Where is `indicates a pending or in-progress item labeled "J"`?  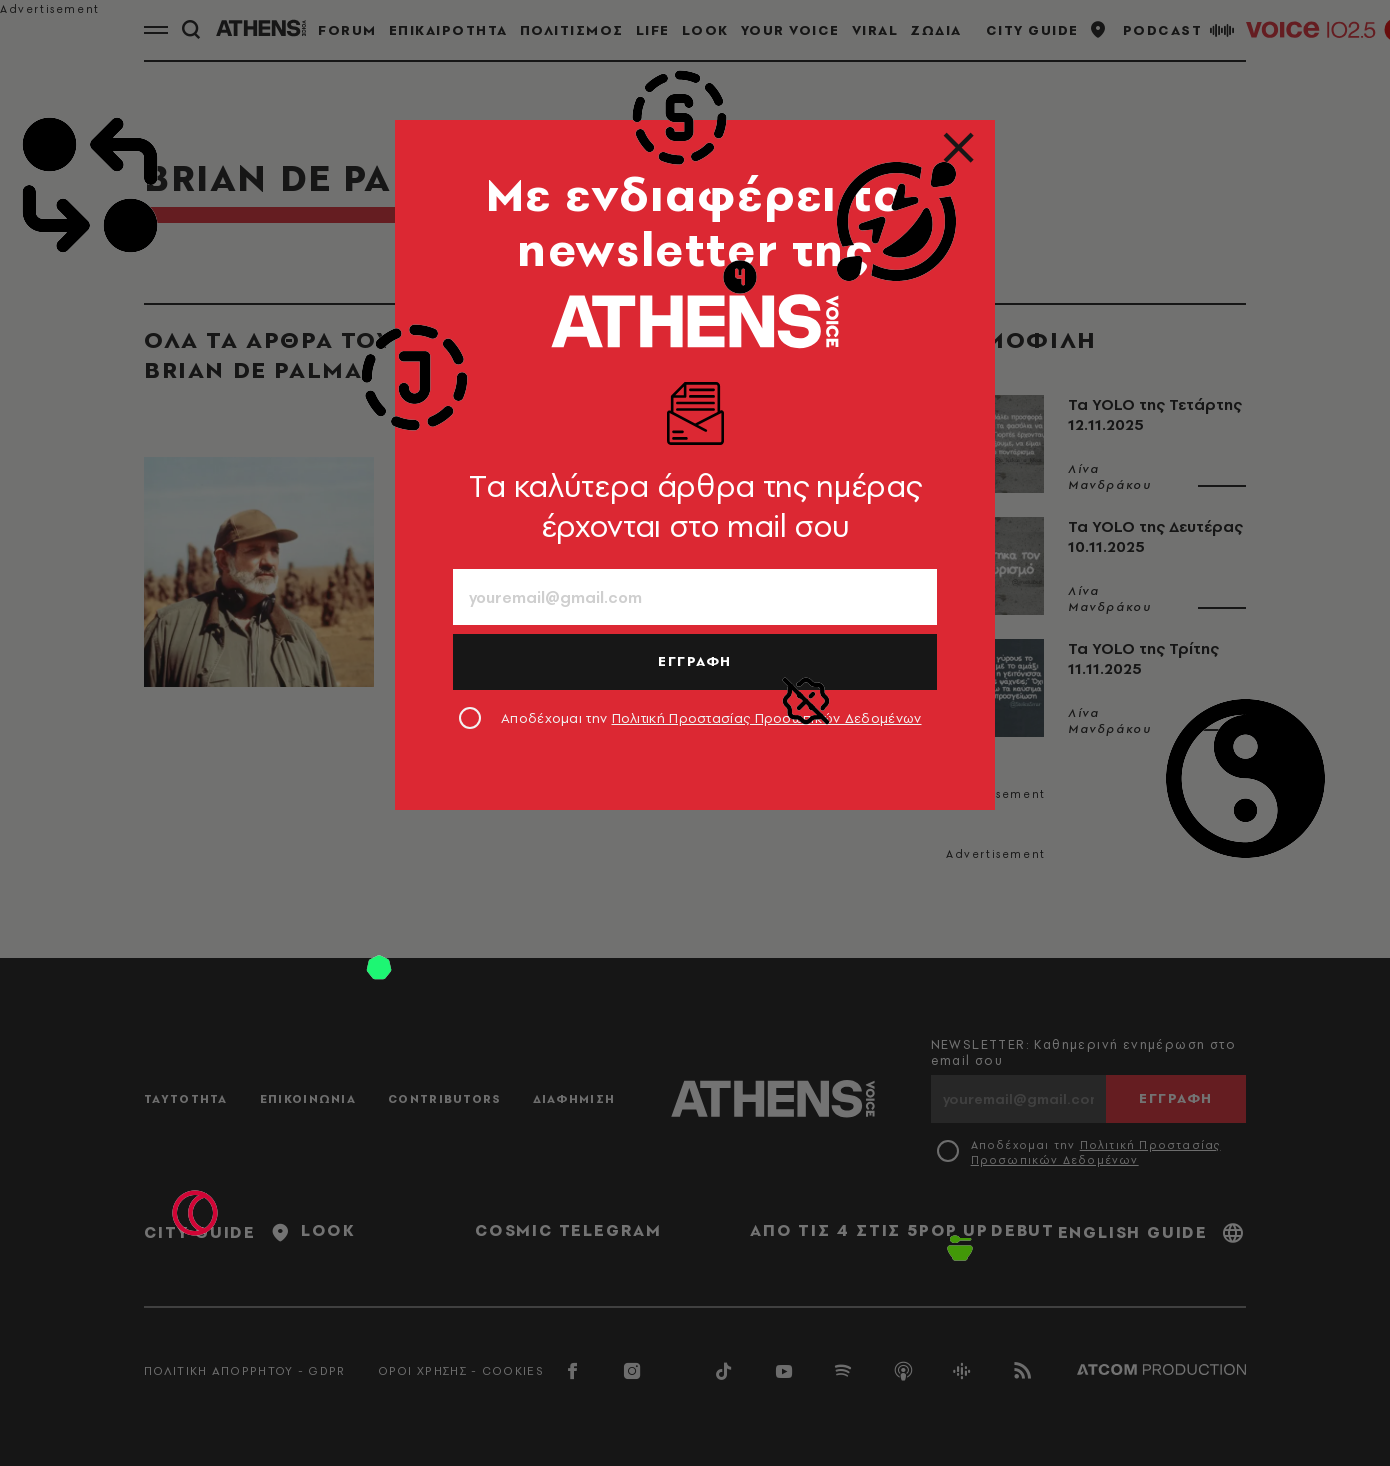
indicates a pending or in-progress item labeled "J" is located at coordinates (414, 377).